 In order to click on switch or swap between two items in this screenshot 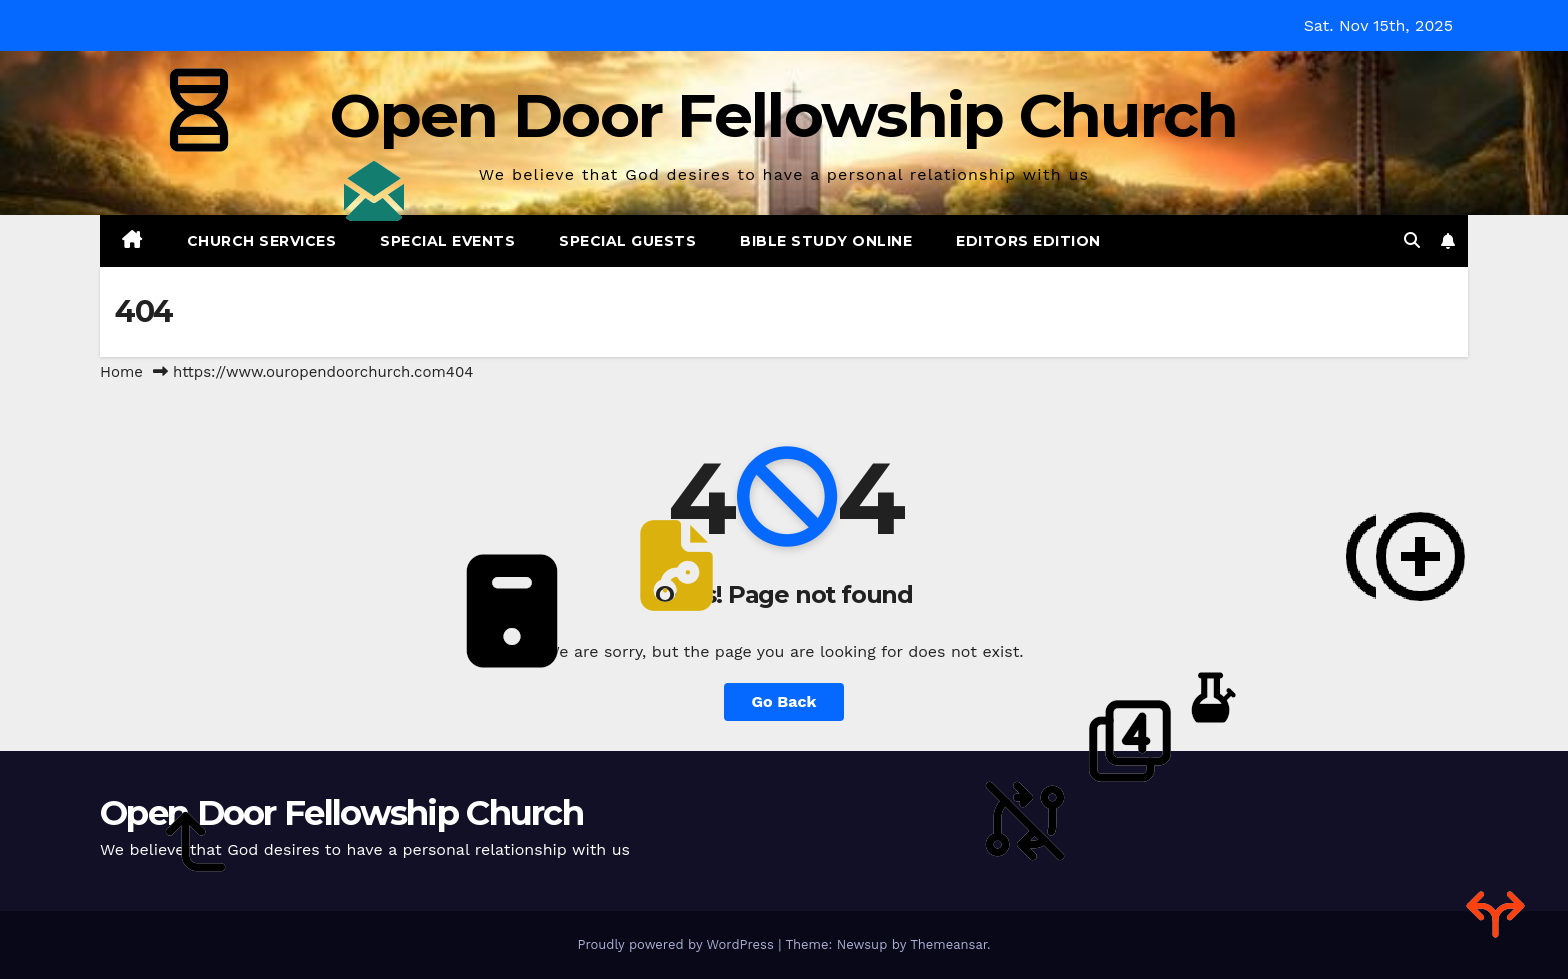, I will do `click(1495, 914)`.